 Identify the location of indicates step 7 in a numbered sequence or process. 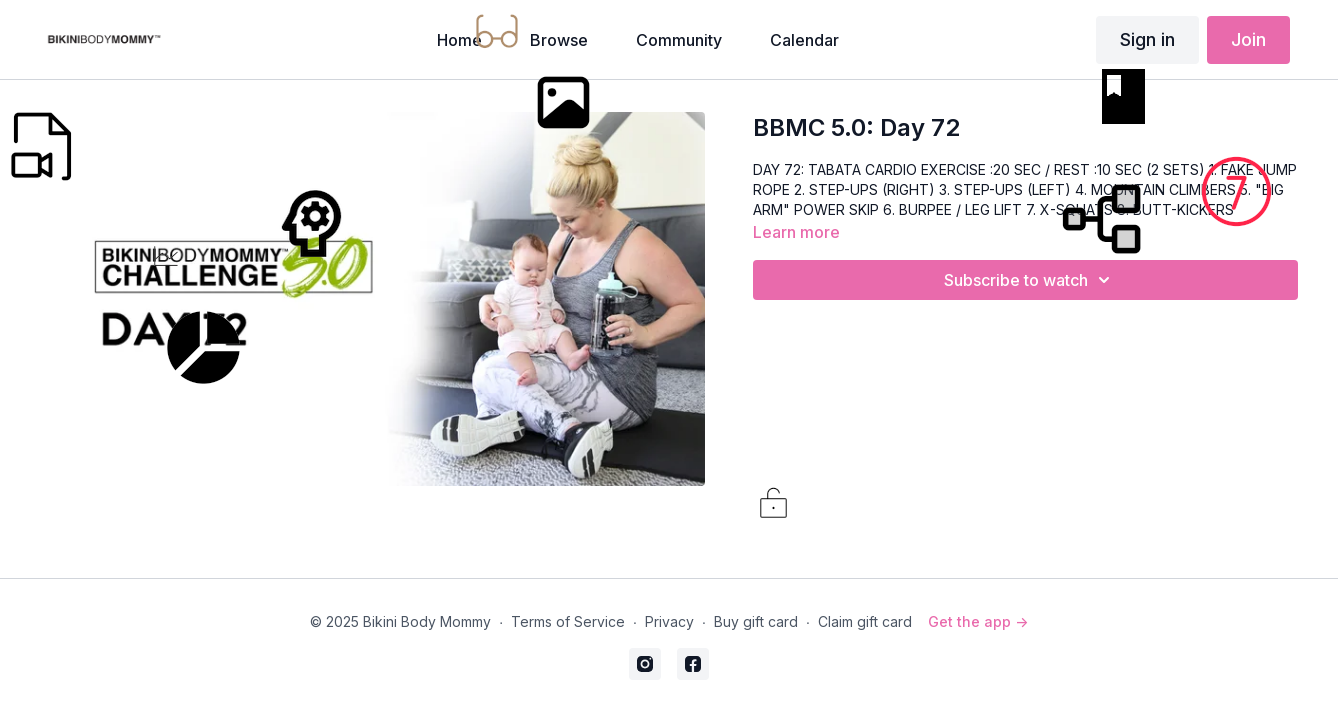
(1236, 191).